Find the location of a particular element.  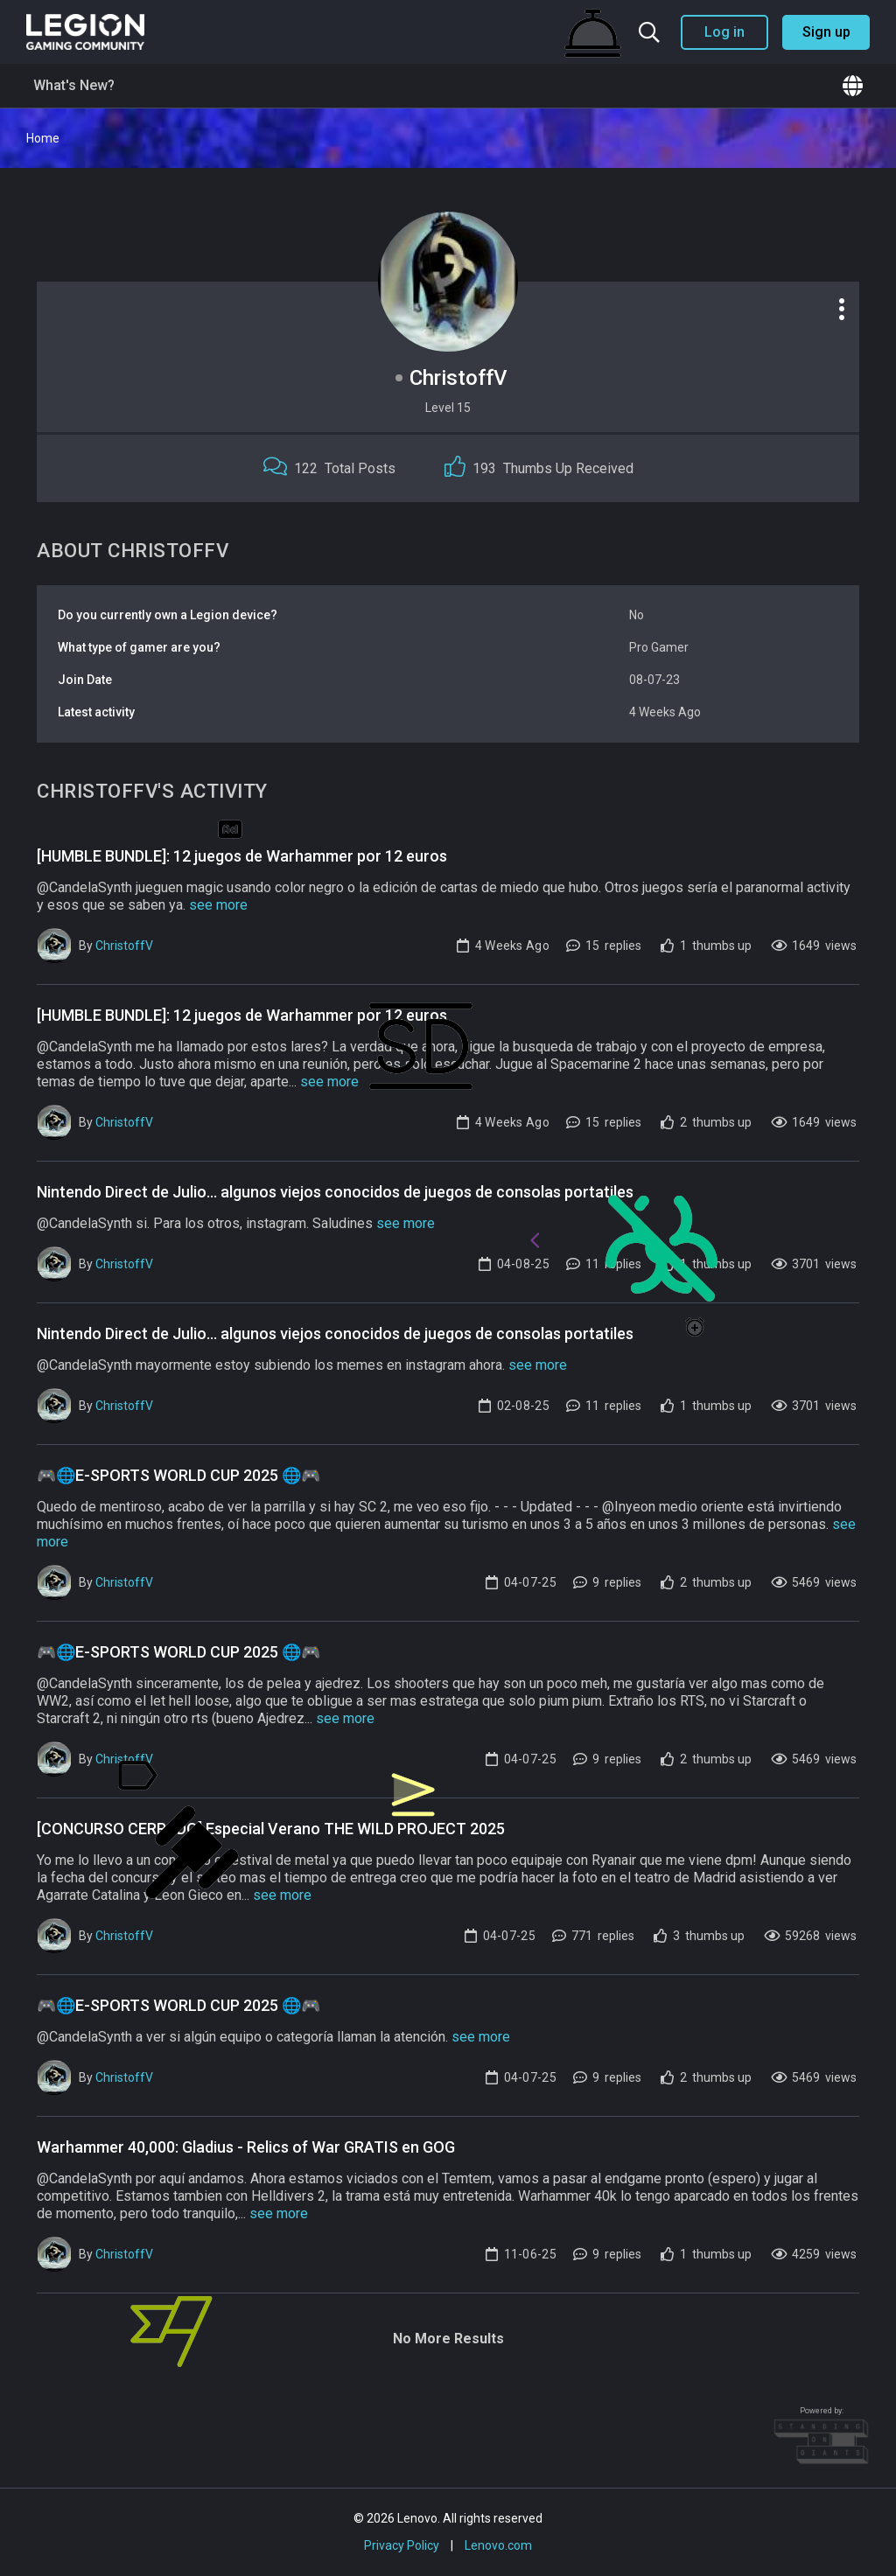

apply a "greater than or equal to" filter condition is located at coordinates (412, 1796).